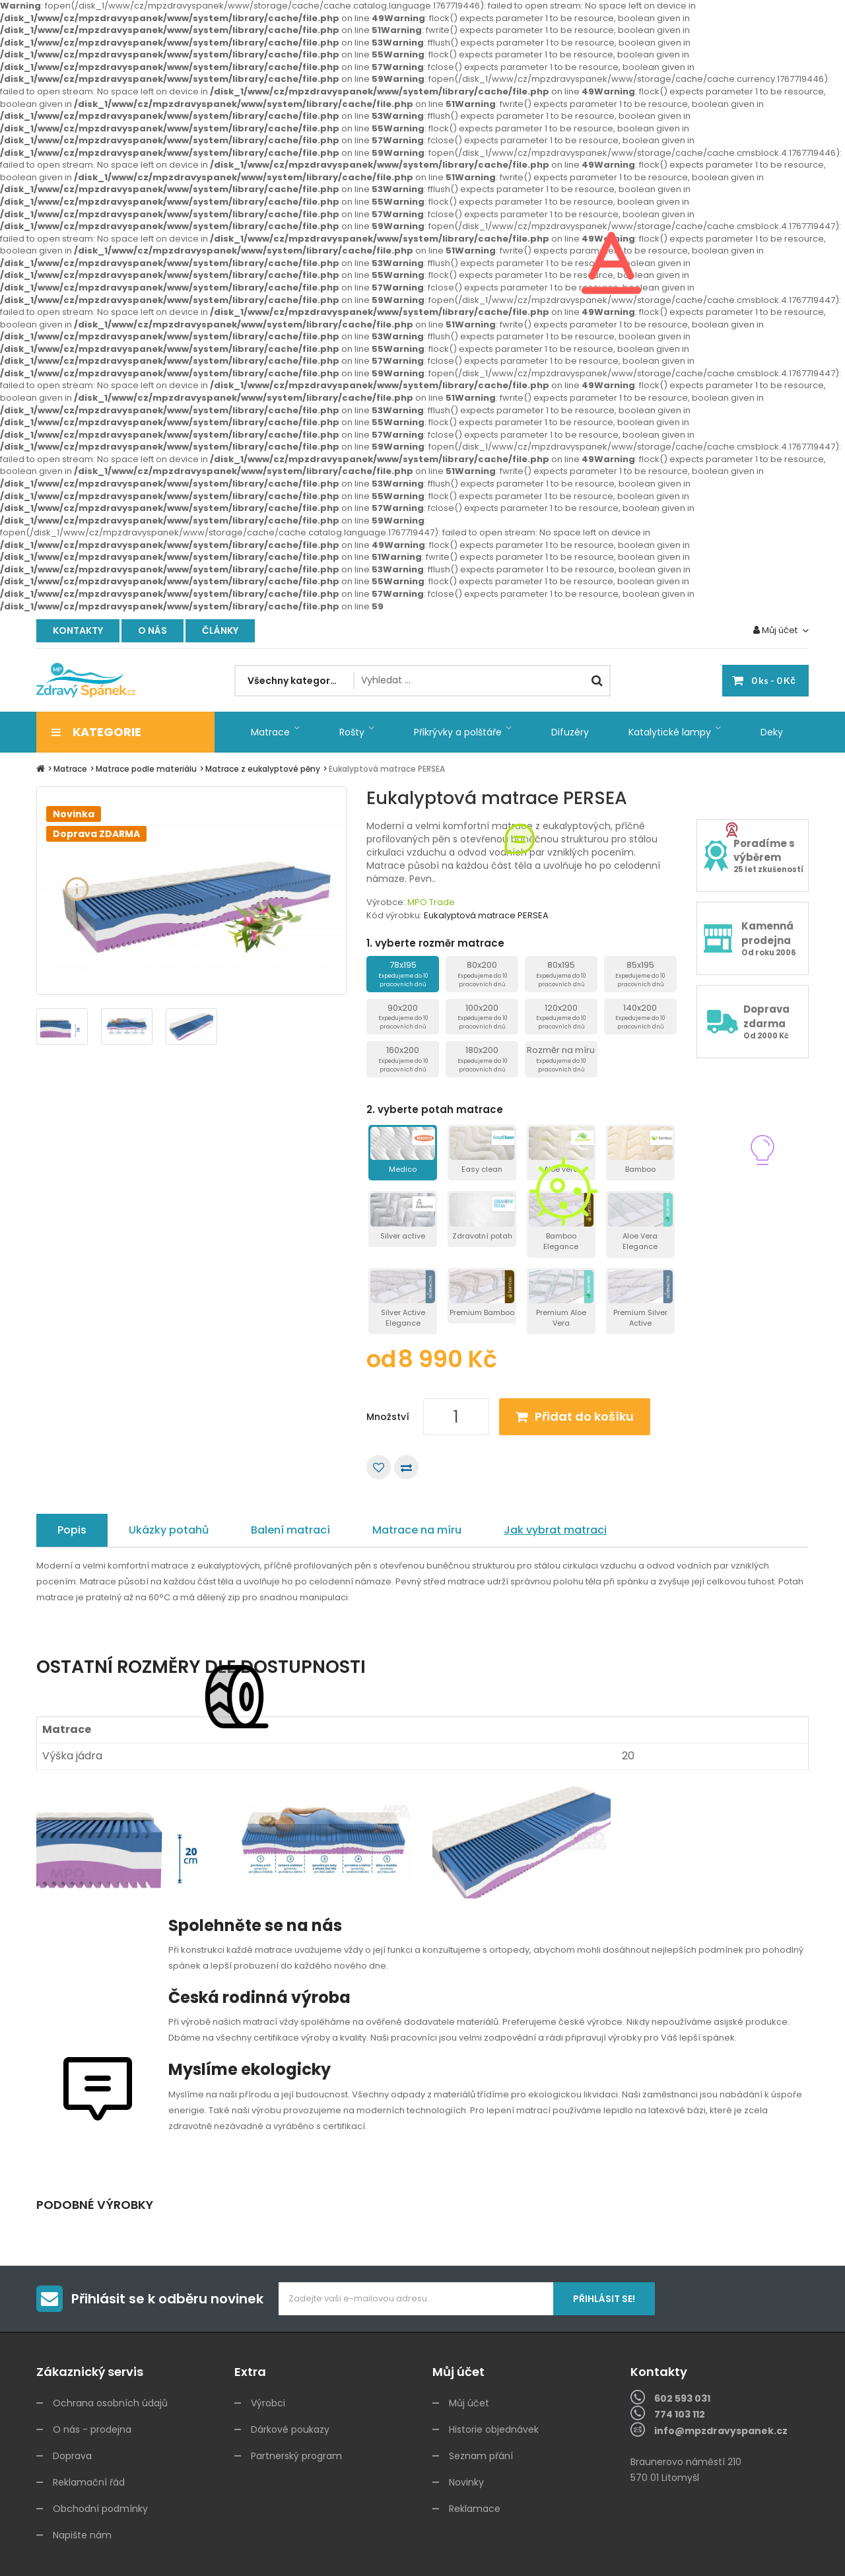  What do you see at coordinates (77, 889) in the screenshot?
I see `view more information or details` at bounding box center [77, 889].